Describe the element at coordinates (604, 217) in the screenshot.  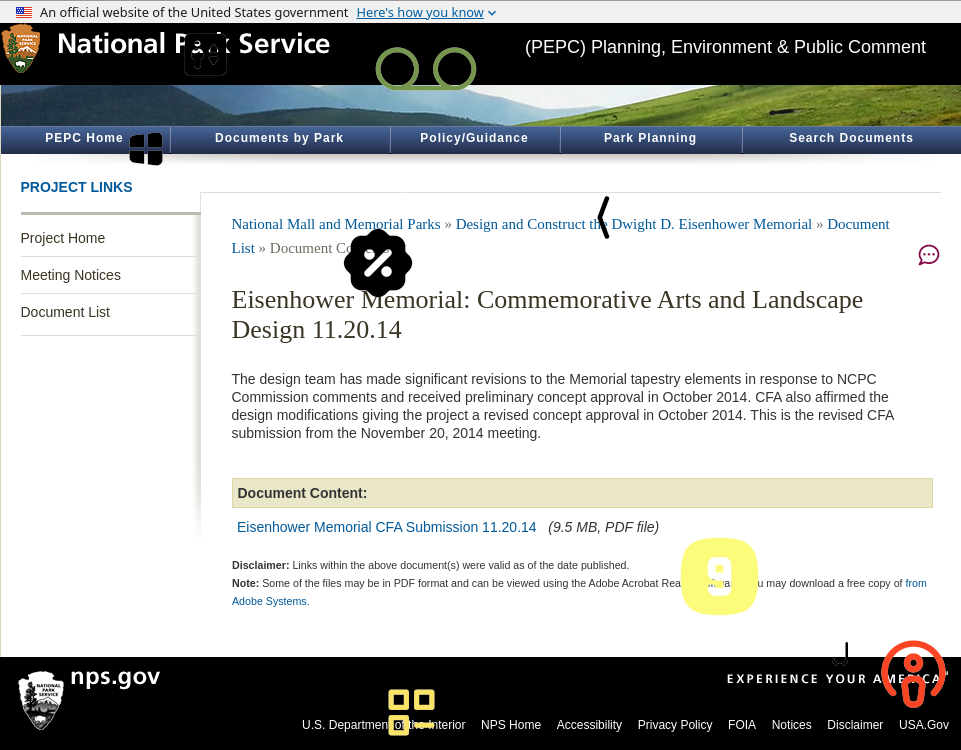
I see `navigate to the previous item or page` at that location.